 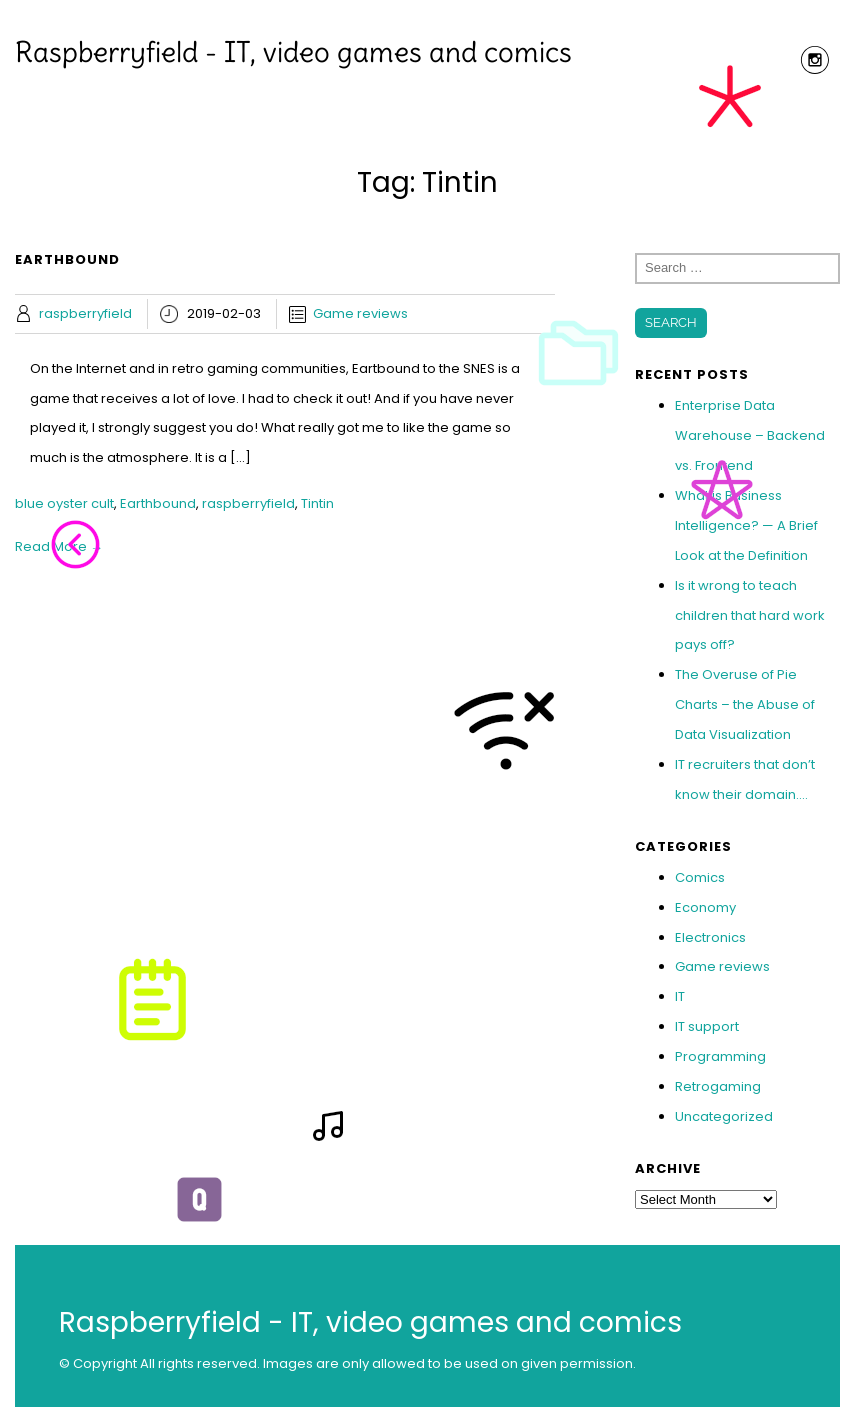 What do you see at coordinates (577, 353) in the screenshot?
I see `browse multiple folders or directories` at bounding box center [577, 353].